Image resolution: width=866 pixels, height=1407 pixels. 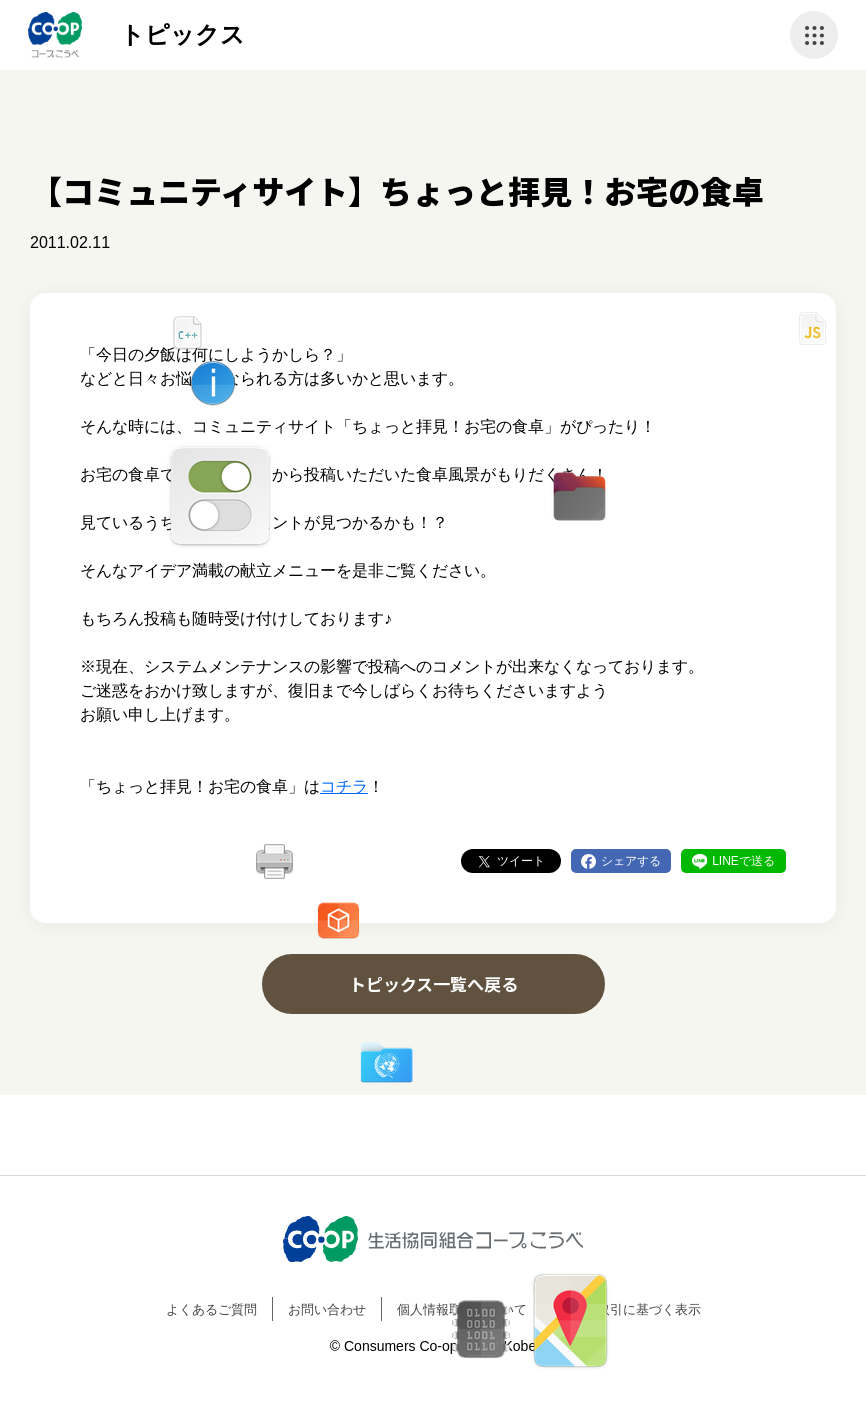 What do you see at coordinates (579, 496) in the screenshot?
I see `drop files here to move them into this folder` at bounding box center [579, 496].